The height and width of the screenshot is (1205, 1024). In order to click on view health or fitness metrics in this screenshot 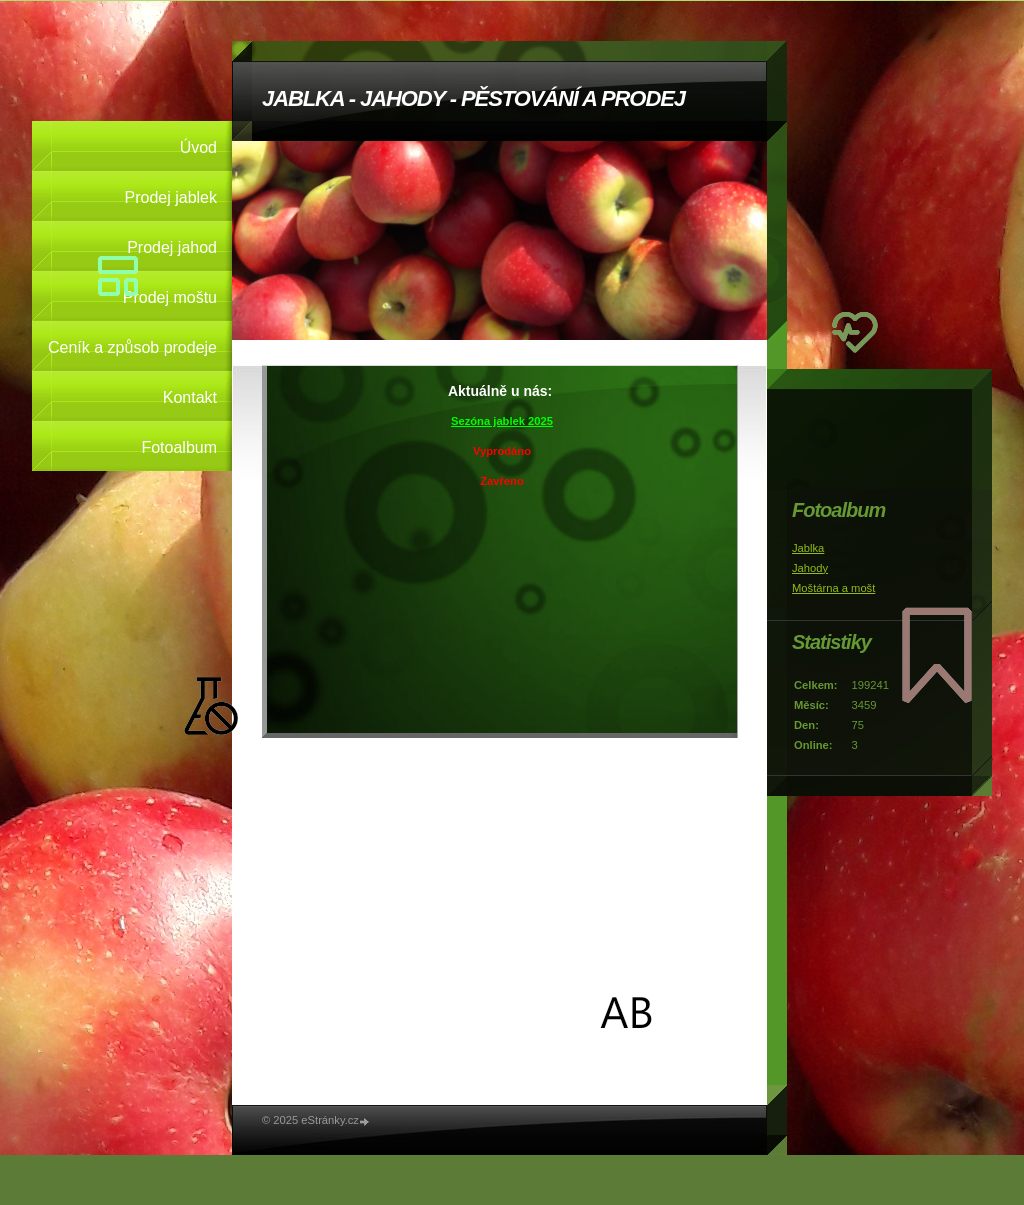, I will do `click(855, 330)`.